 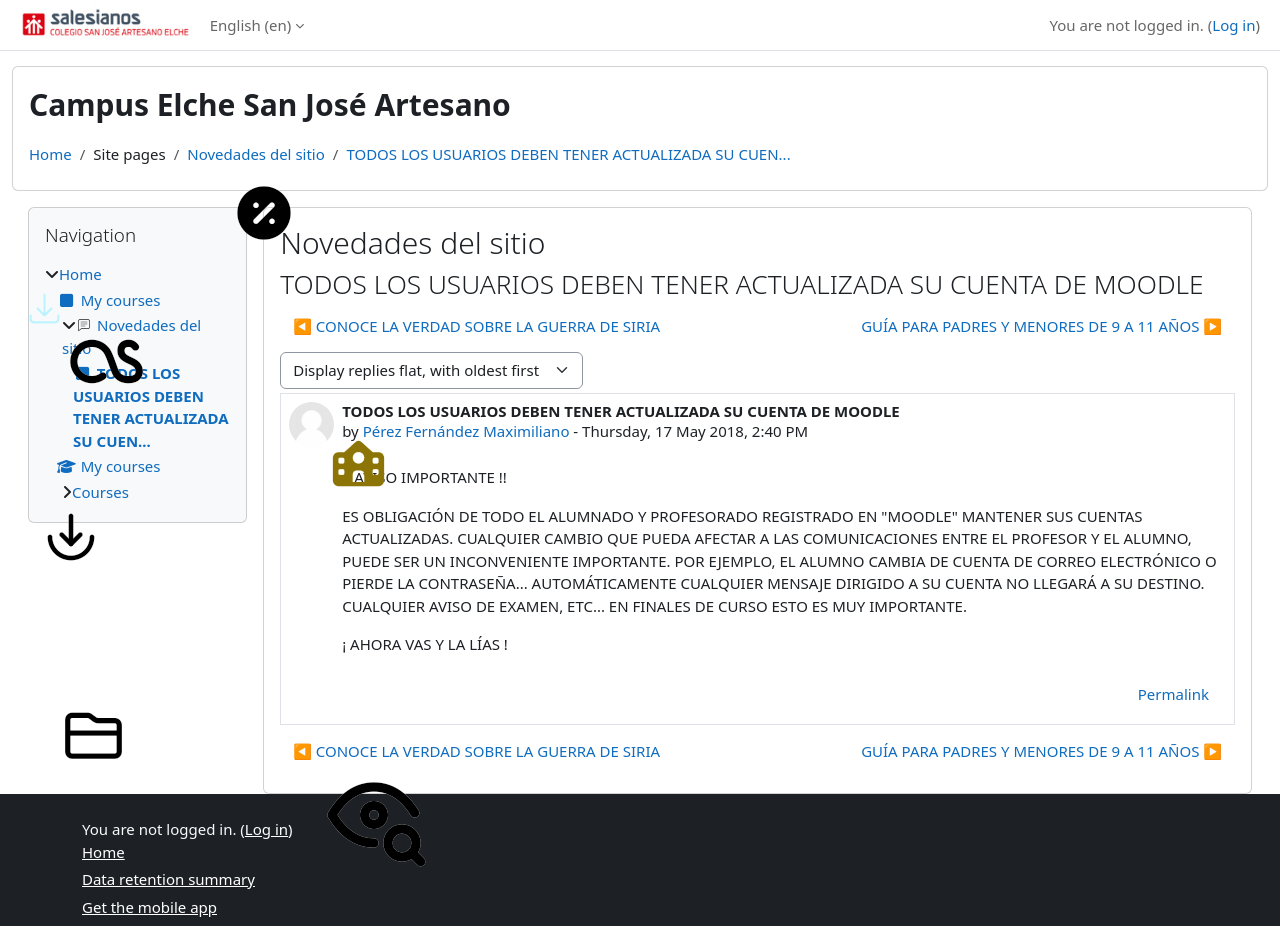 I want to click on view discount or percentage-based promotion, so click(x=264, y=213).